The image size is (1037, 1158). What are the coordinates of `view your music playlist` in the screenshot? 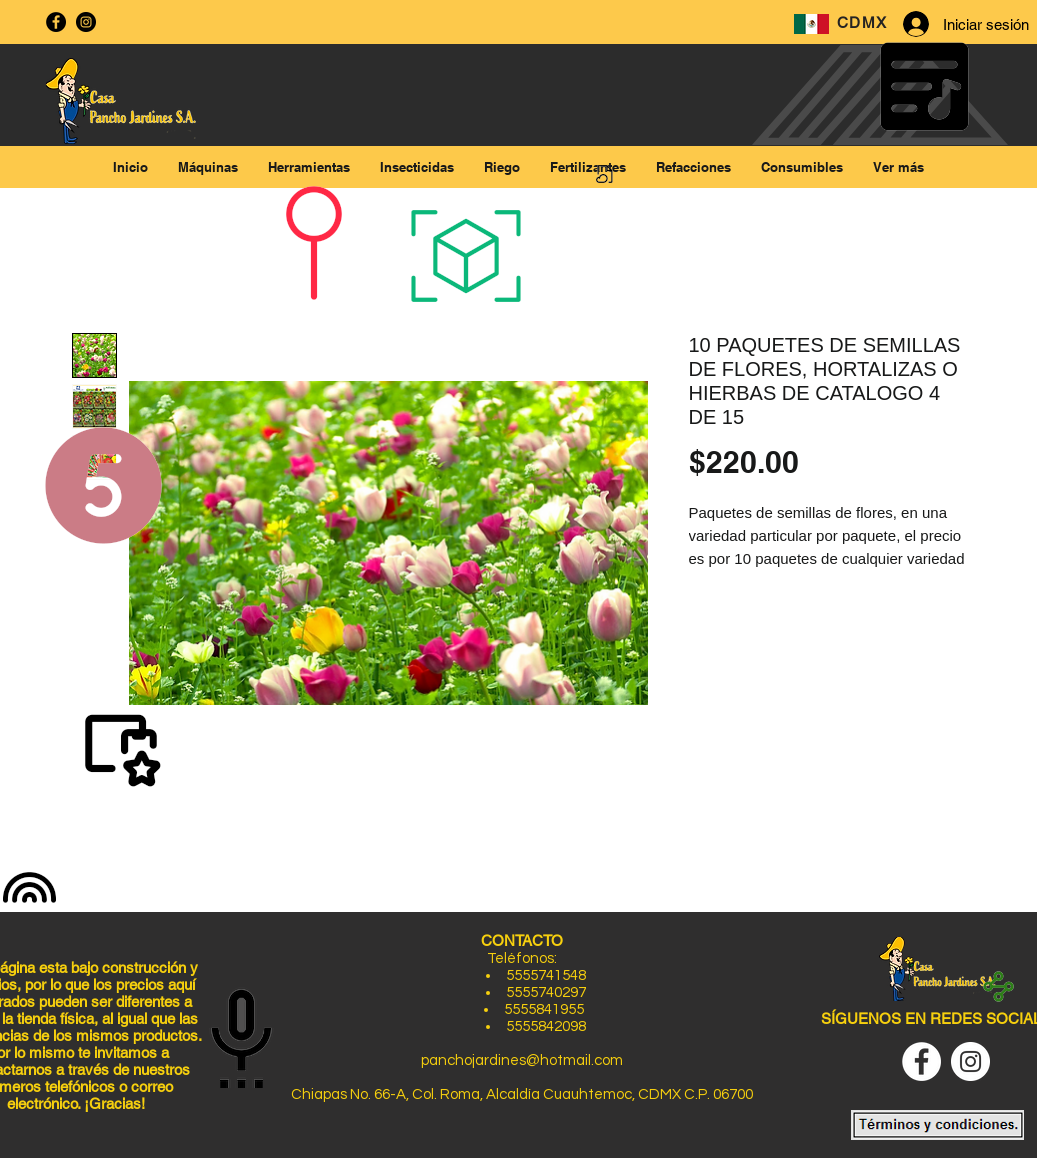 It's located at (924, 86).